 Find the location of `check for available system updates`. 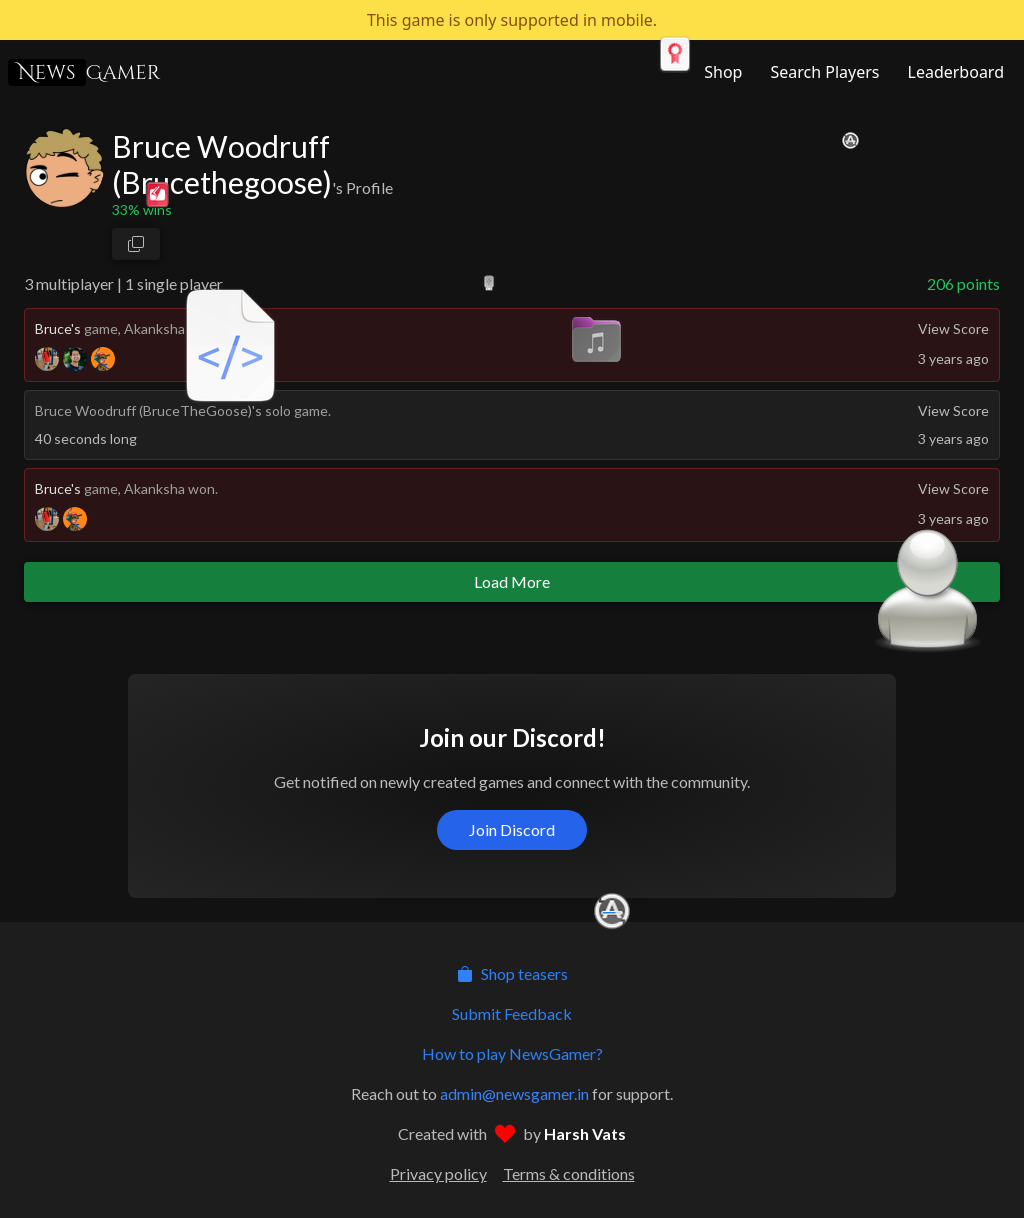

check for available system updates is located at coordinates (612, 911).